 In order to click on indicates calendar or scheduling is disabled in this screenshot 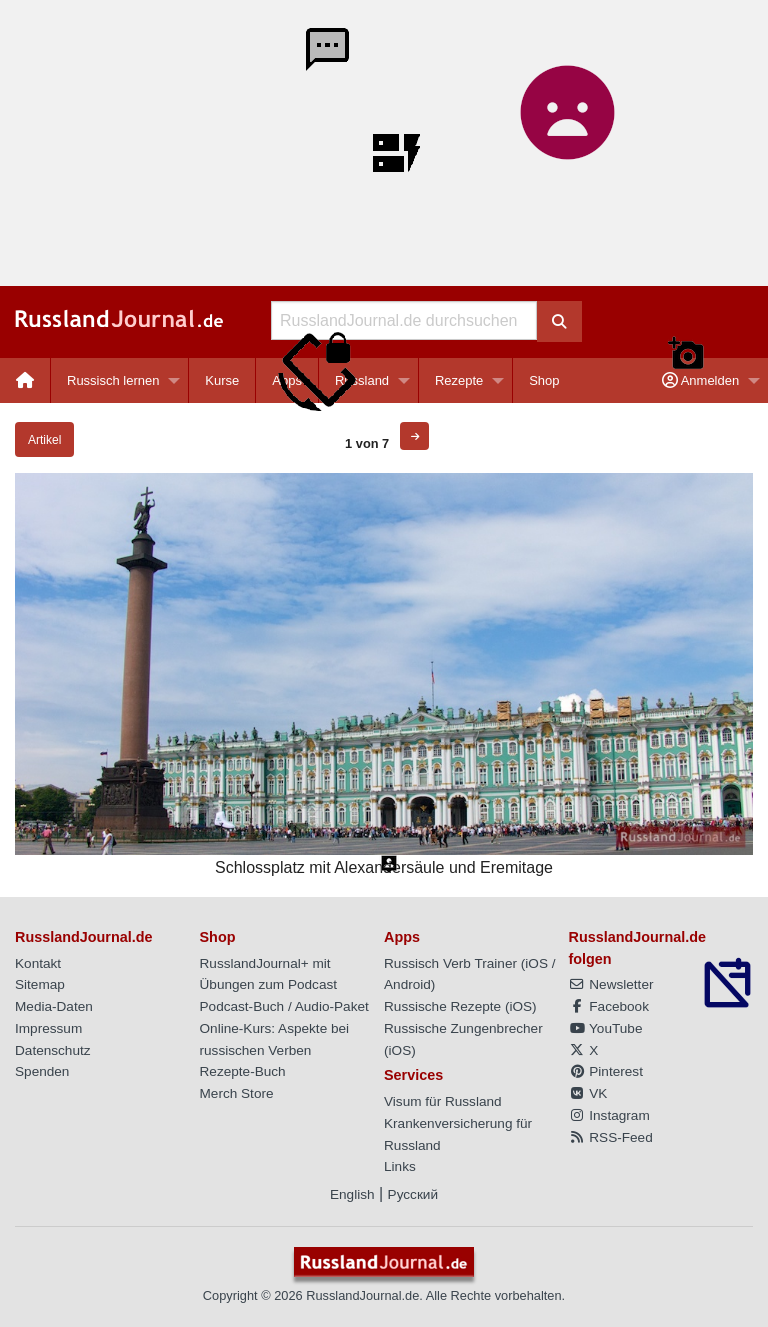, I will do `click(727, 984)`.